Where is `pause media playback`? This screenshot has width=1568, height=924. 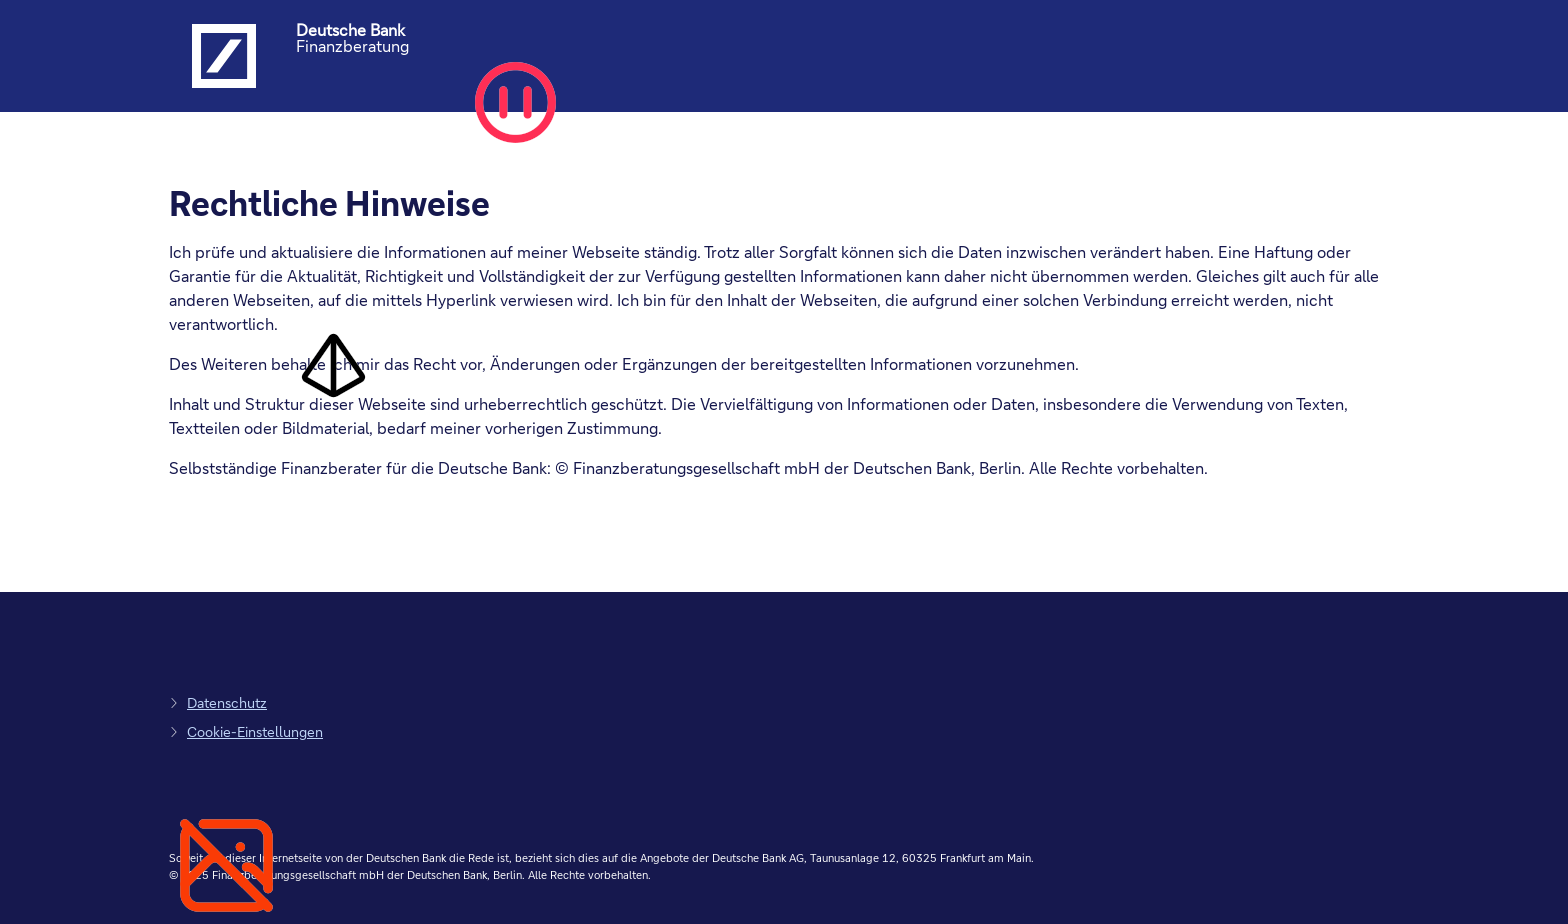
pause media playback is located at coordinates (515, 102).